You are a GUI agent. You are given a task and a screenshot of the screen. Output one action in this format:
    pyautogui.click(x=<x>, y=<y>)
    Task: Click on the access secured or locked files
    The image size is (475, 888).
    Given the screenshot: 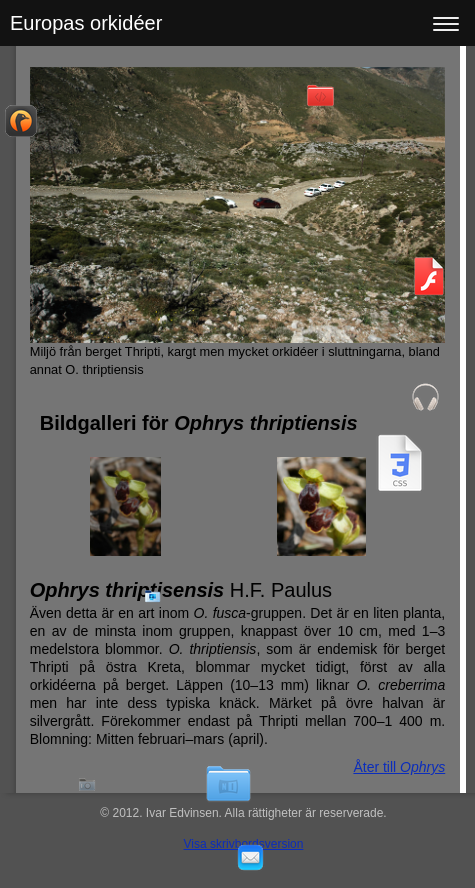 What is the action you would take?
    pyautogui.click(x=87, y=785)
    